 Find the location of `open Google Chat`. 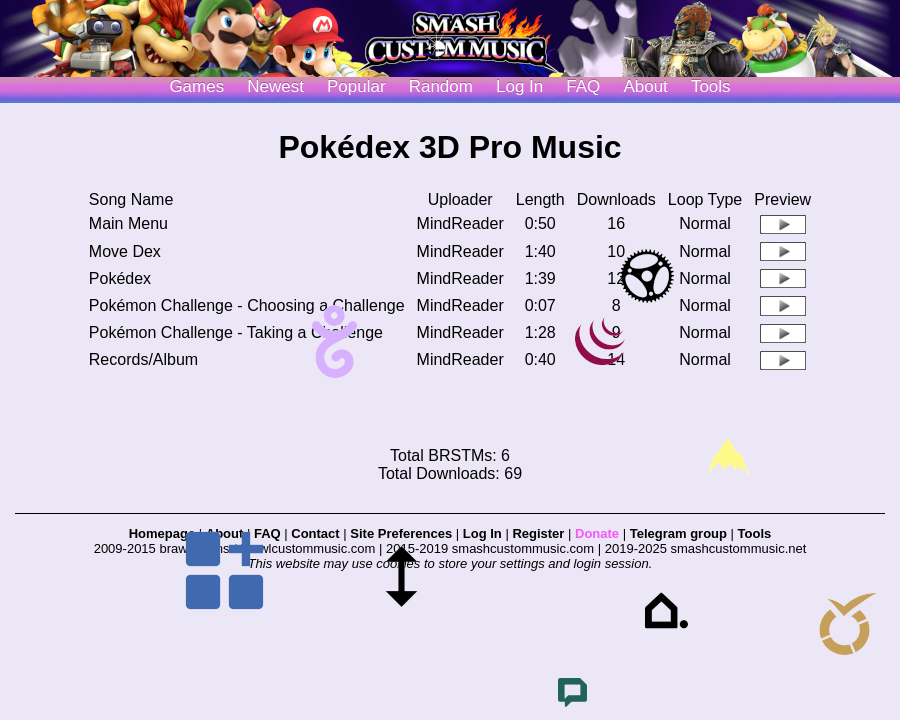

open Google Chat is located at coordinates (572, 692).